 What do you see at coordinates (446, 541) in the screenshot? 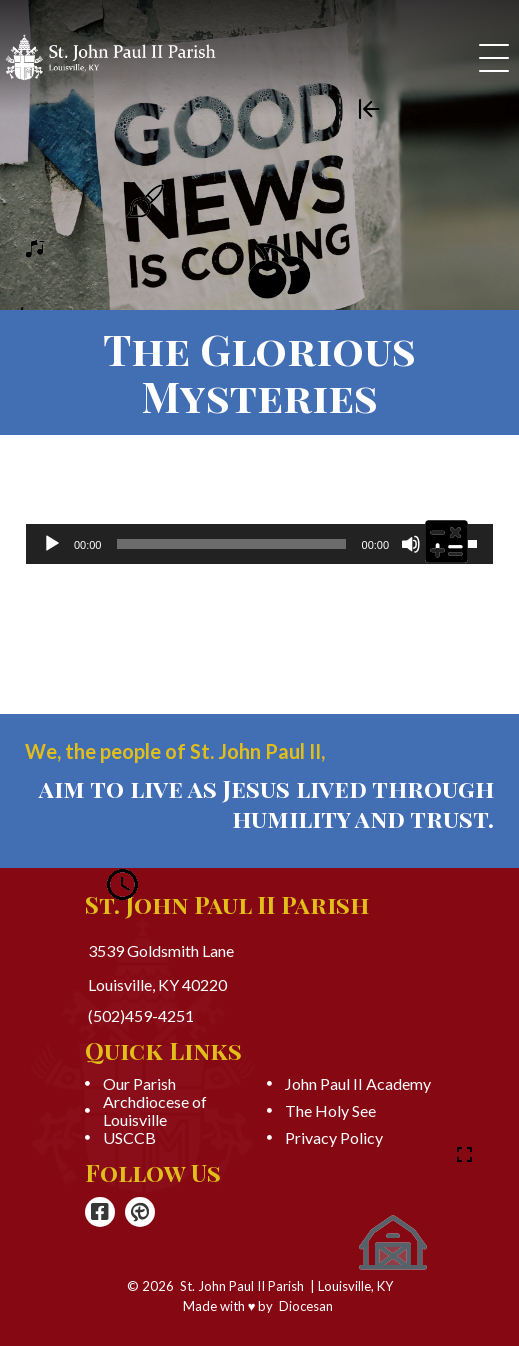
I see `open calculator or math tools` at bounding box center [446, 541].